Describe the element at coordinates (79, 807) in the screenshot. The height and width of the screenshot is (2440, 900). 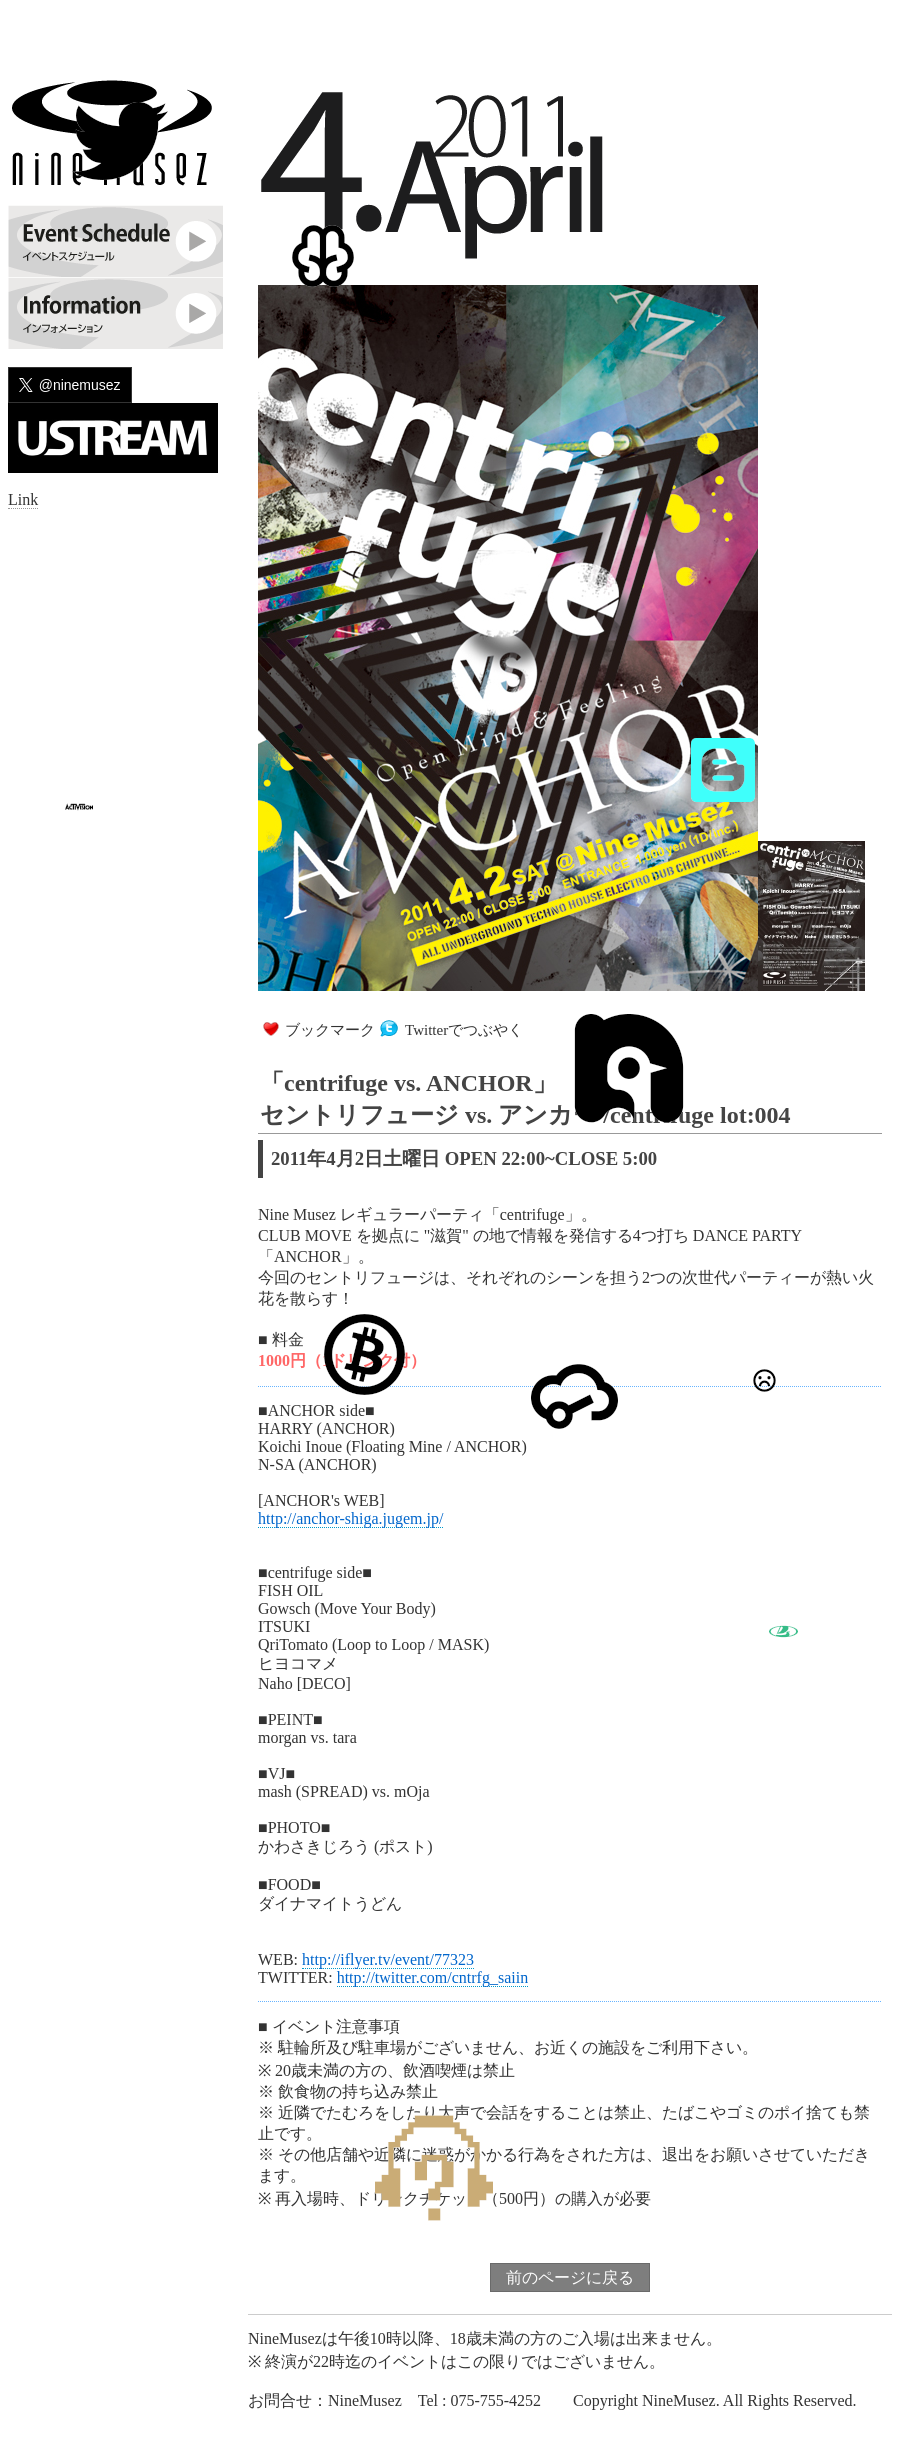
I see `activision company logo` at that location.